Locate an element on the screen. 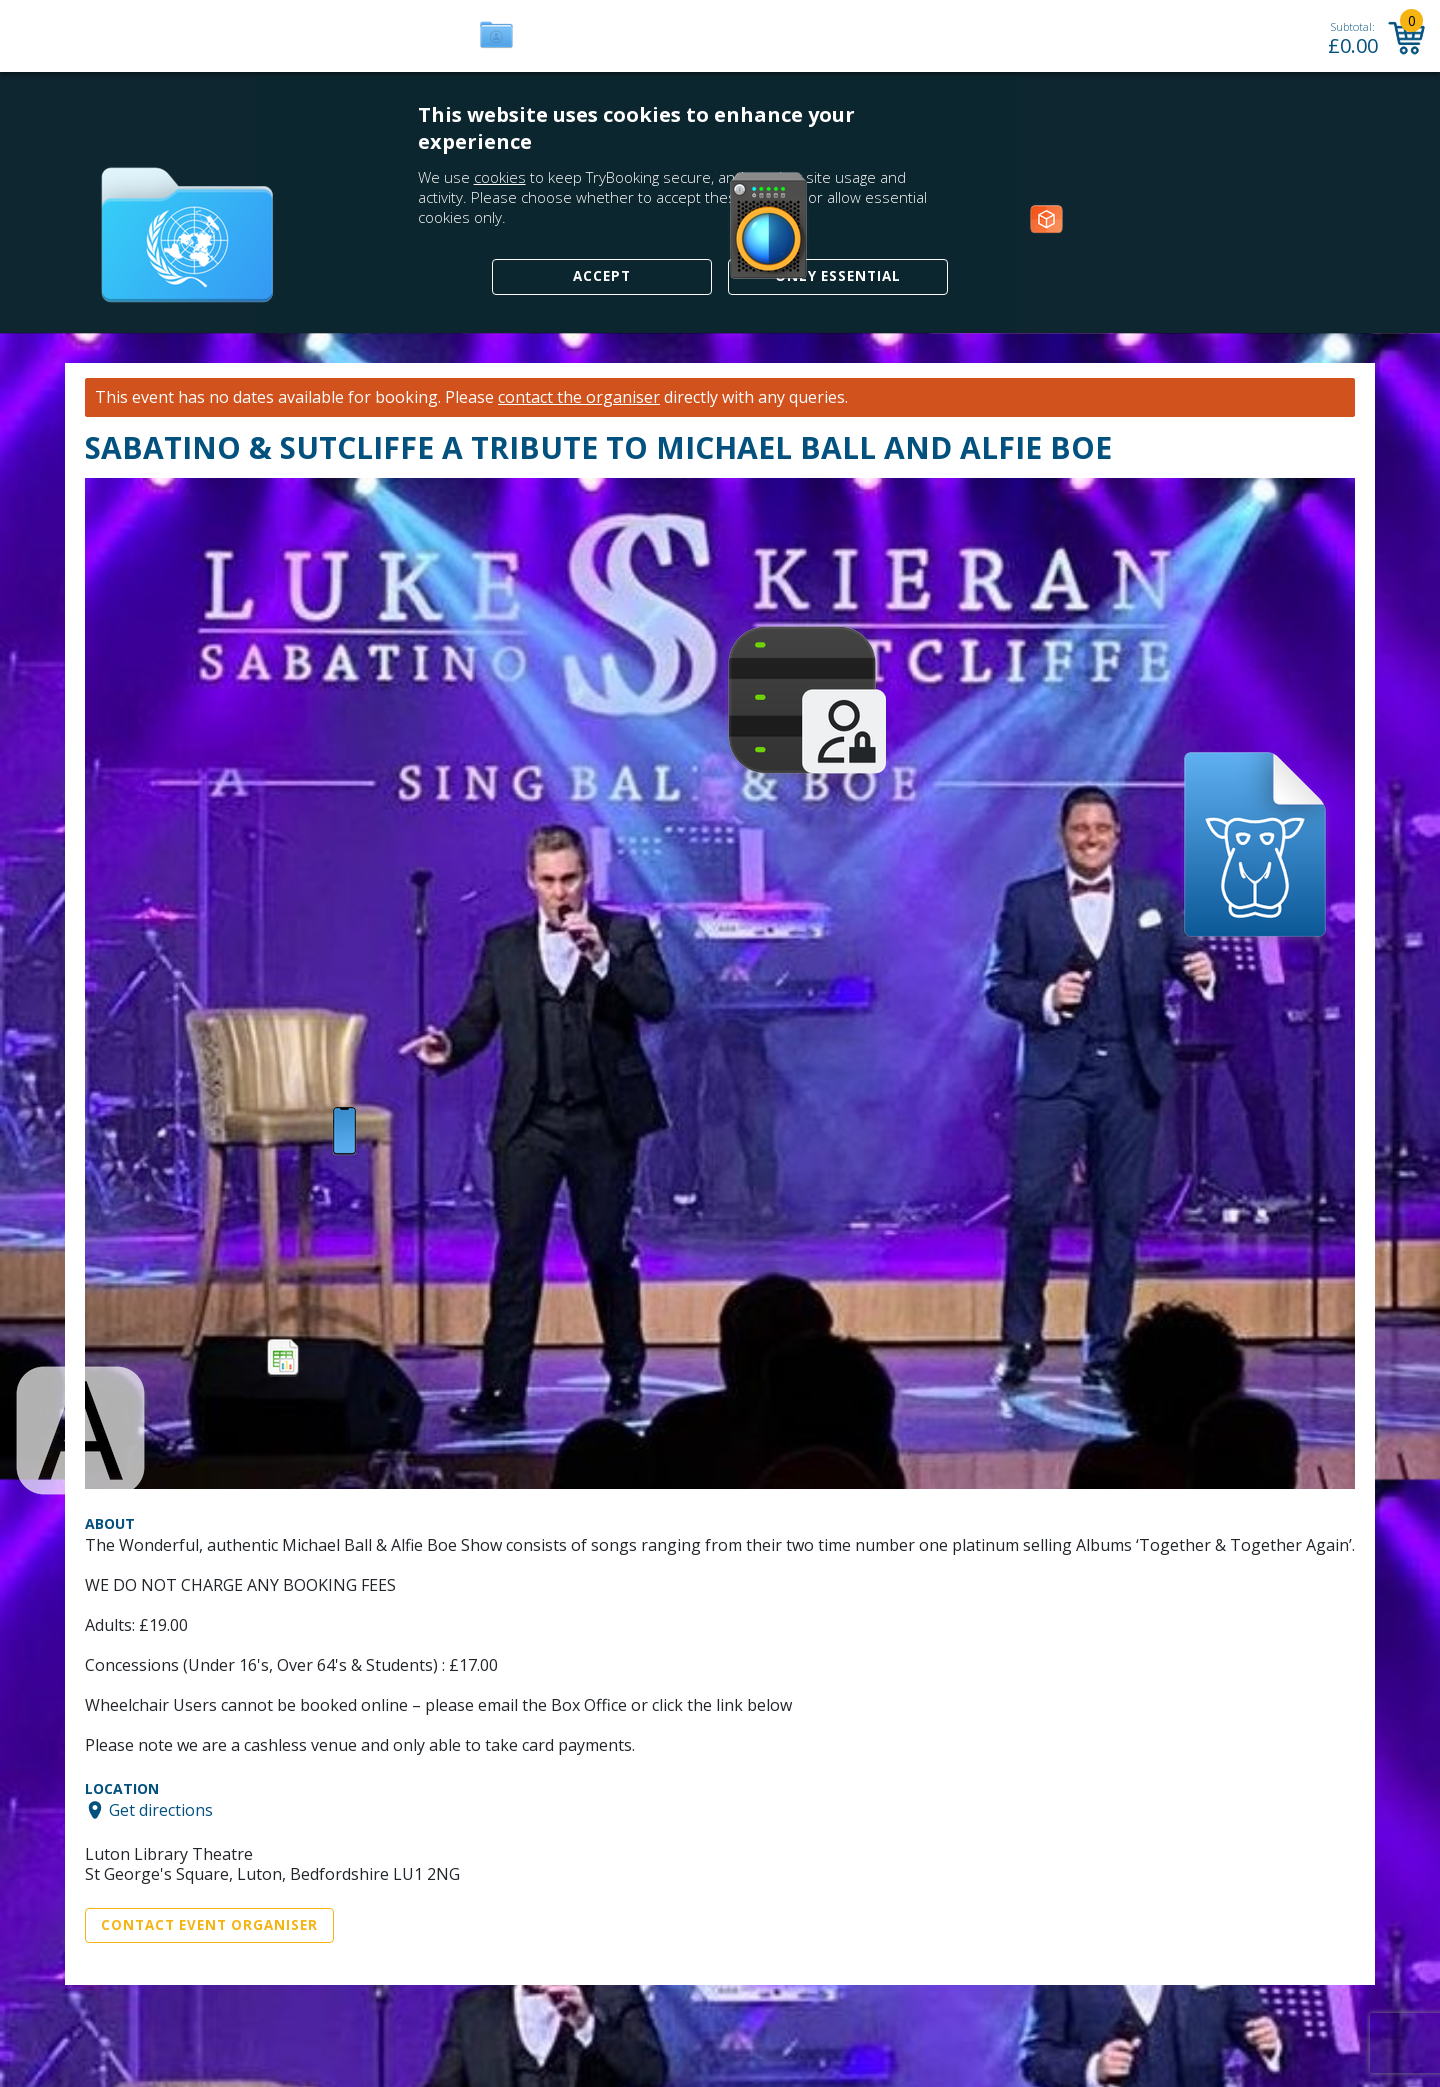  M_Library_TextStyle_Icon icon is located at coordinates (80, 1430).